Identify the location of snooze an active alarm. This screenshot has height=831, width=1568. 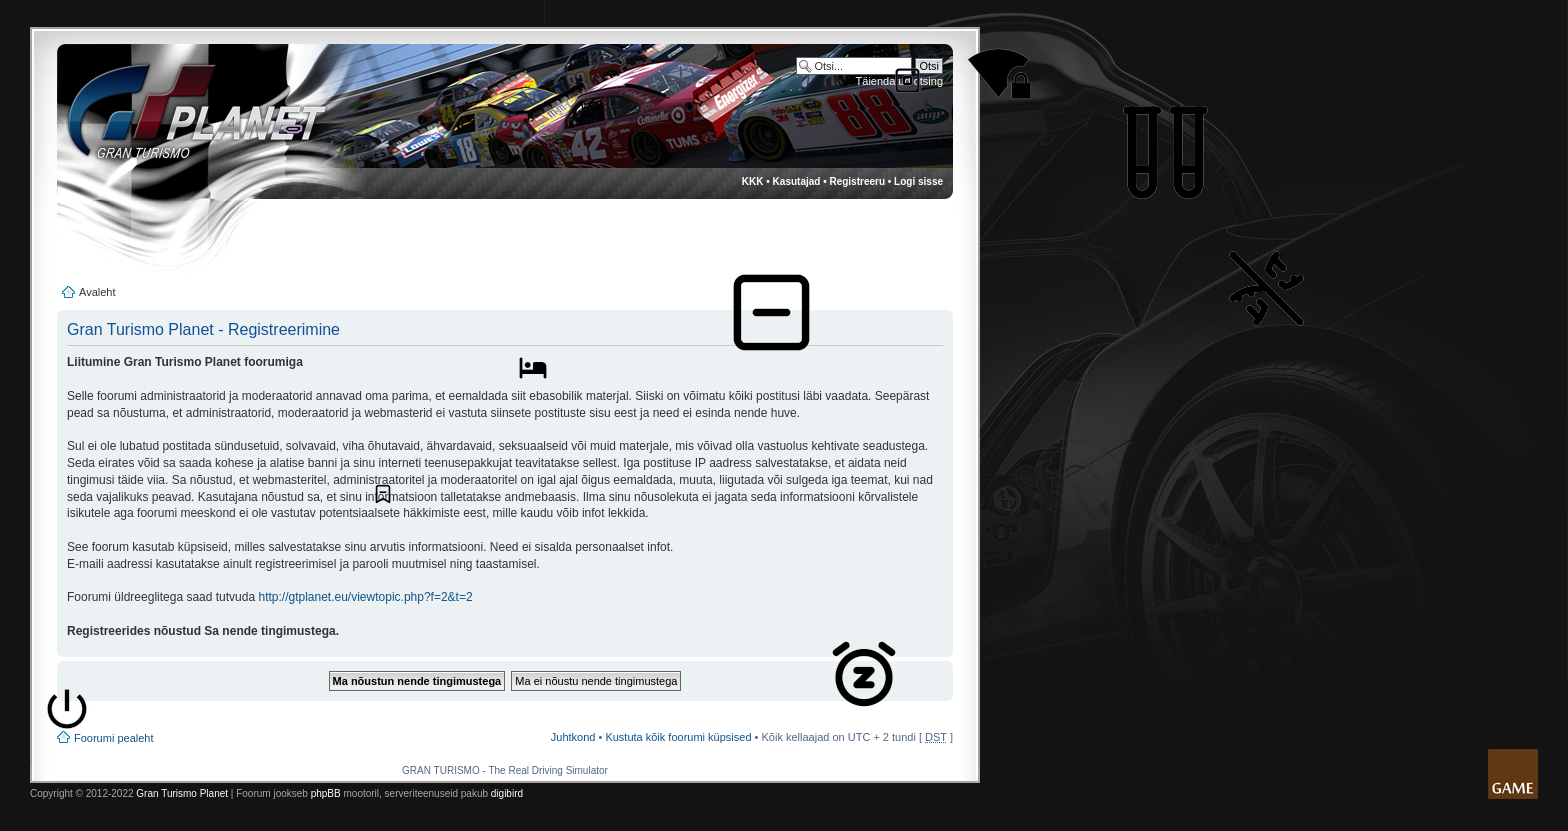
(864, 674).